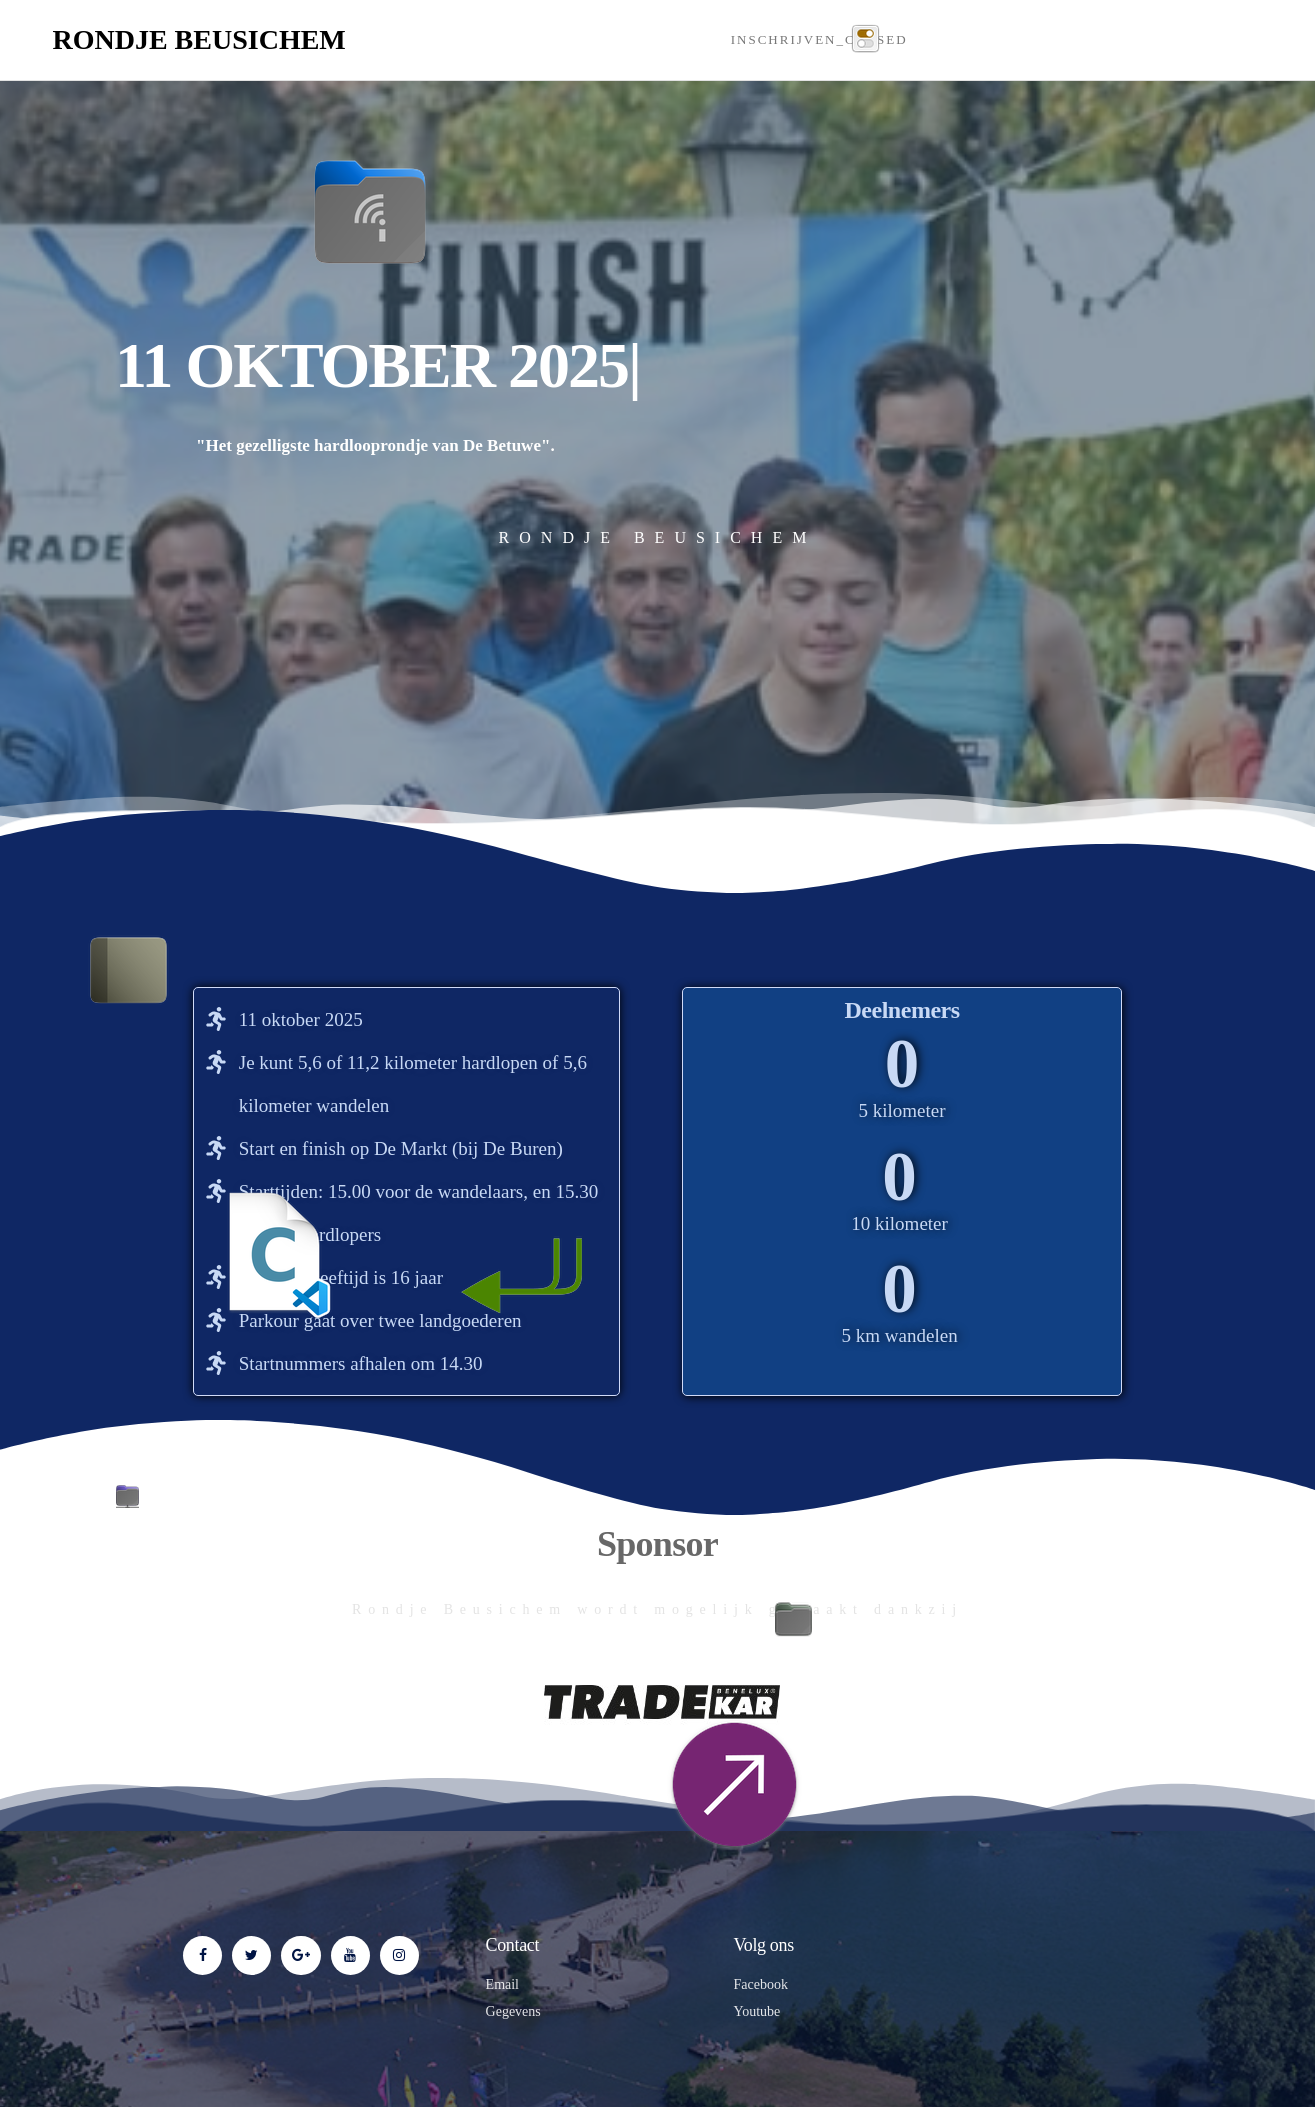  Describe the element at coordinates (520, 1275) in the screenshot. I see `reply all to an email message` at that location.